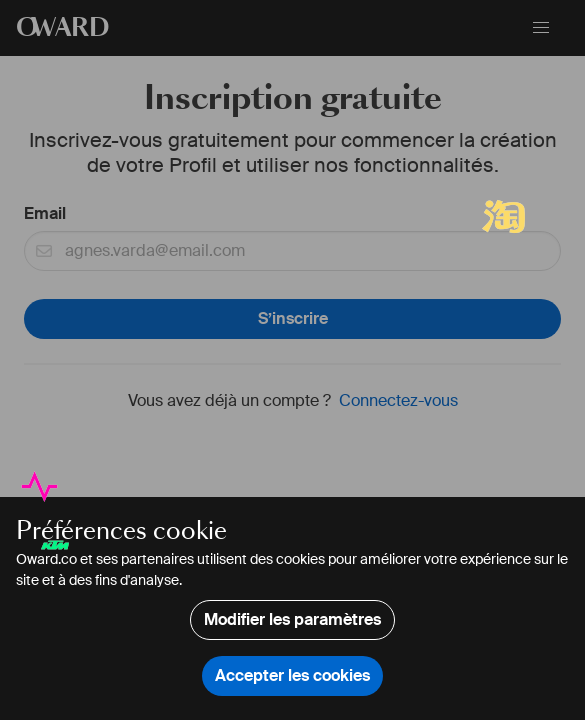 This screenshot has width=585, height=720. I want to click on open the Taobao app, so click(503, 216).